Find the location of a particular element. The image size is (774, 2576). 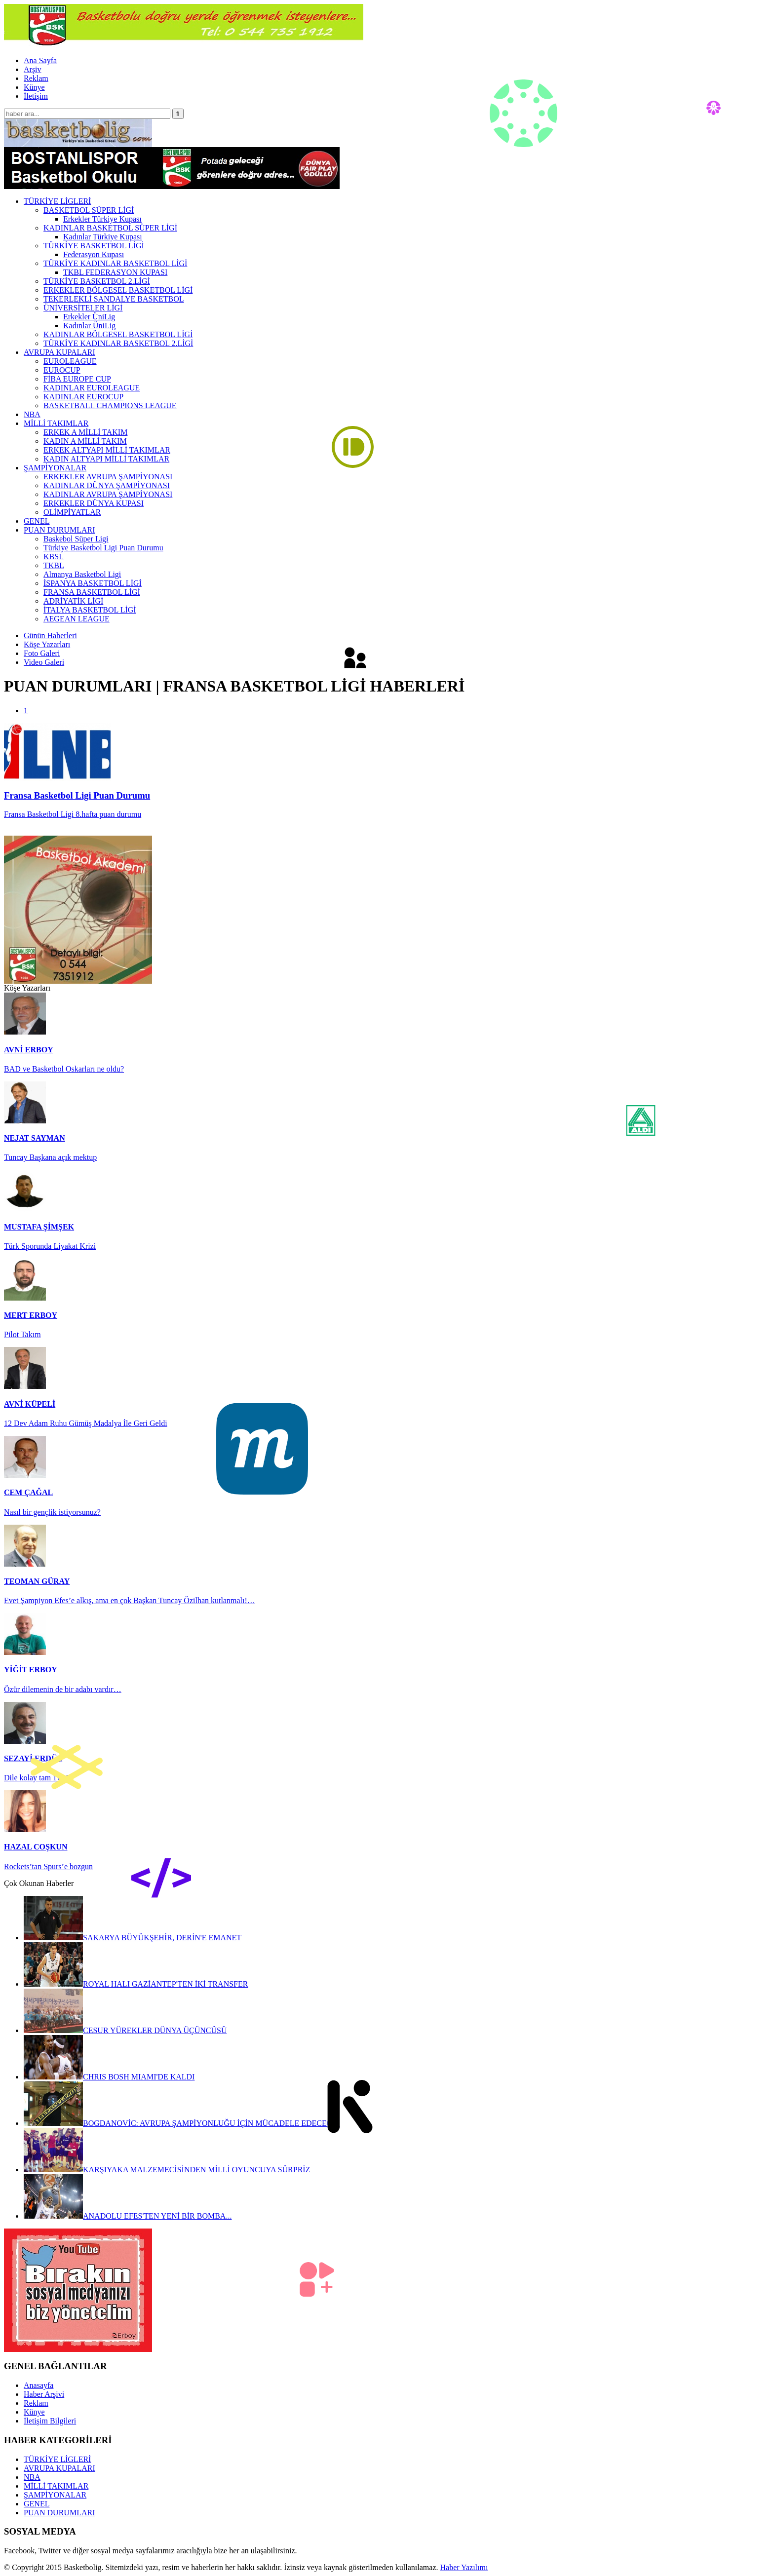

traefik mesh service logo is located at coordinates (67, 1767).